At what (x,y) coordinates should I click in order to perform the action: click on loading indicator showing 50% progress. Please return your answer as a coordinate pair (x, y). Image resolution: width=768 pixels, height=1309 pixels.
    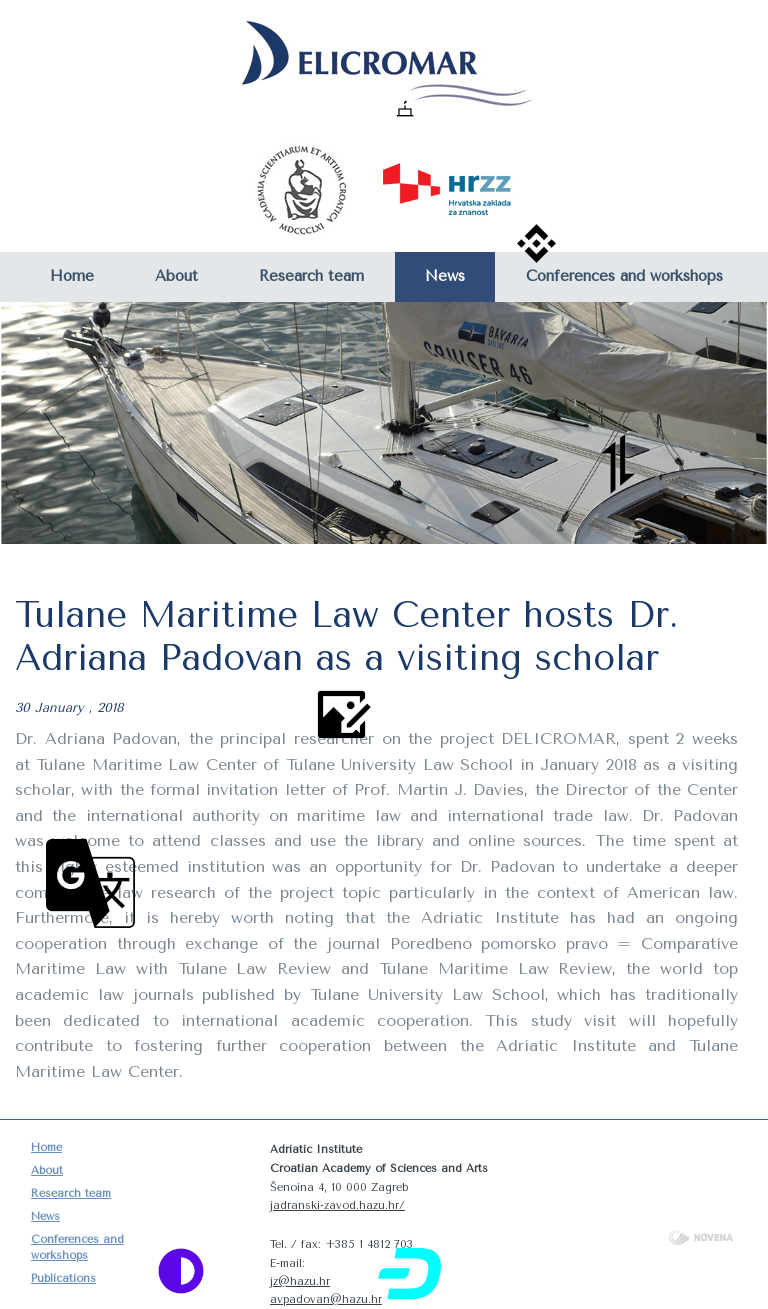
    Looking at the image, I should click on (181, 1271).